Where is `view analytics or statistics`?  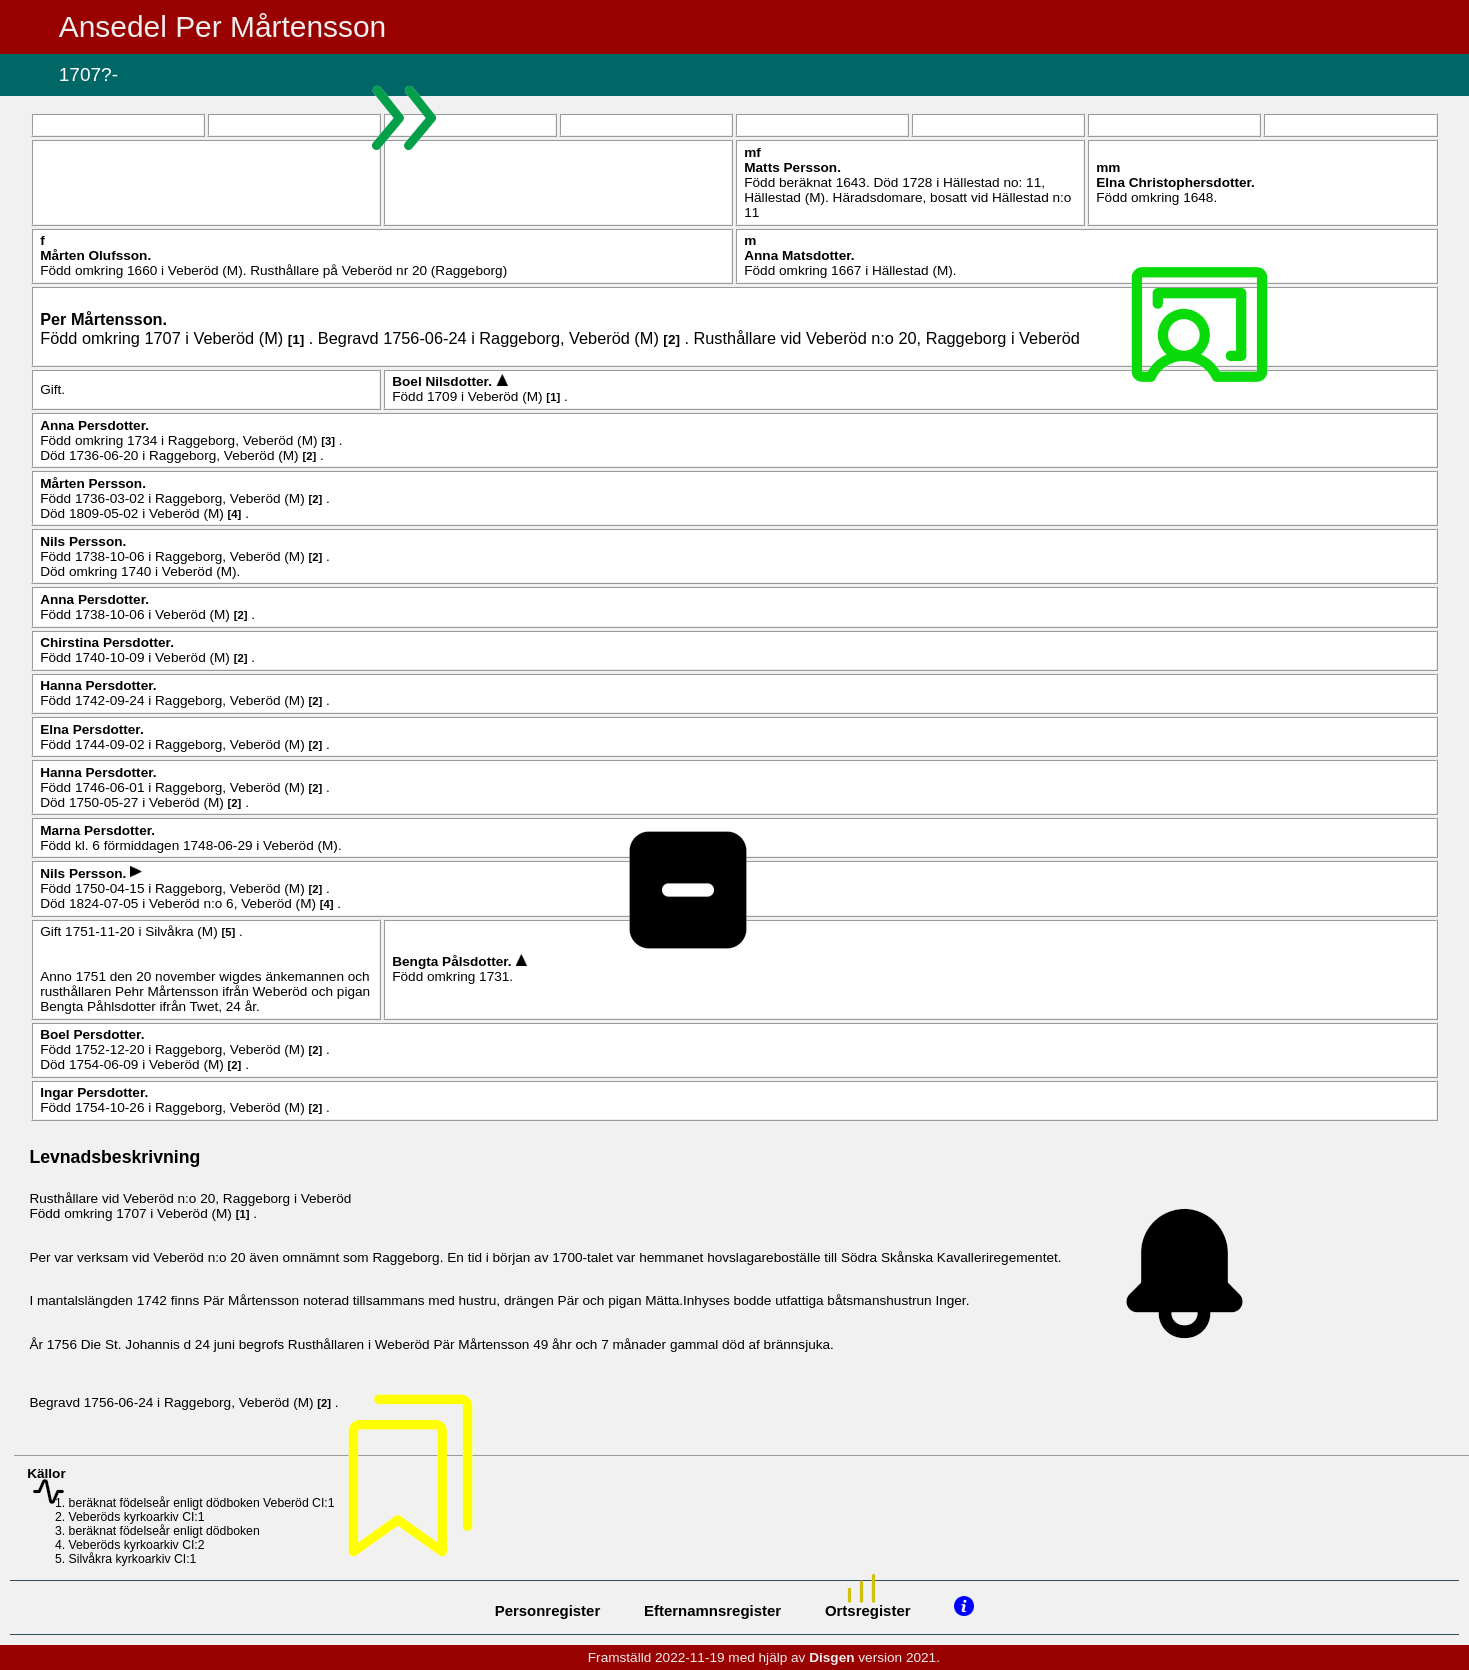
view analytics or statistics is located at coordinates (861, 1587).